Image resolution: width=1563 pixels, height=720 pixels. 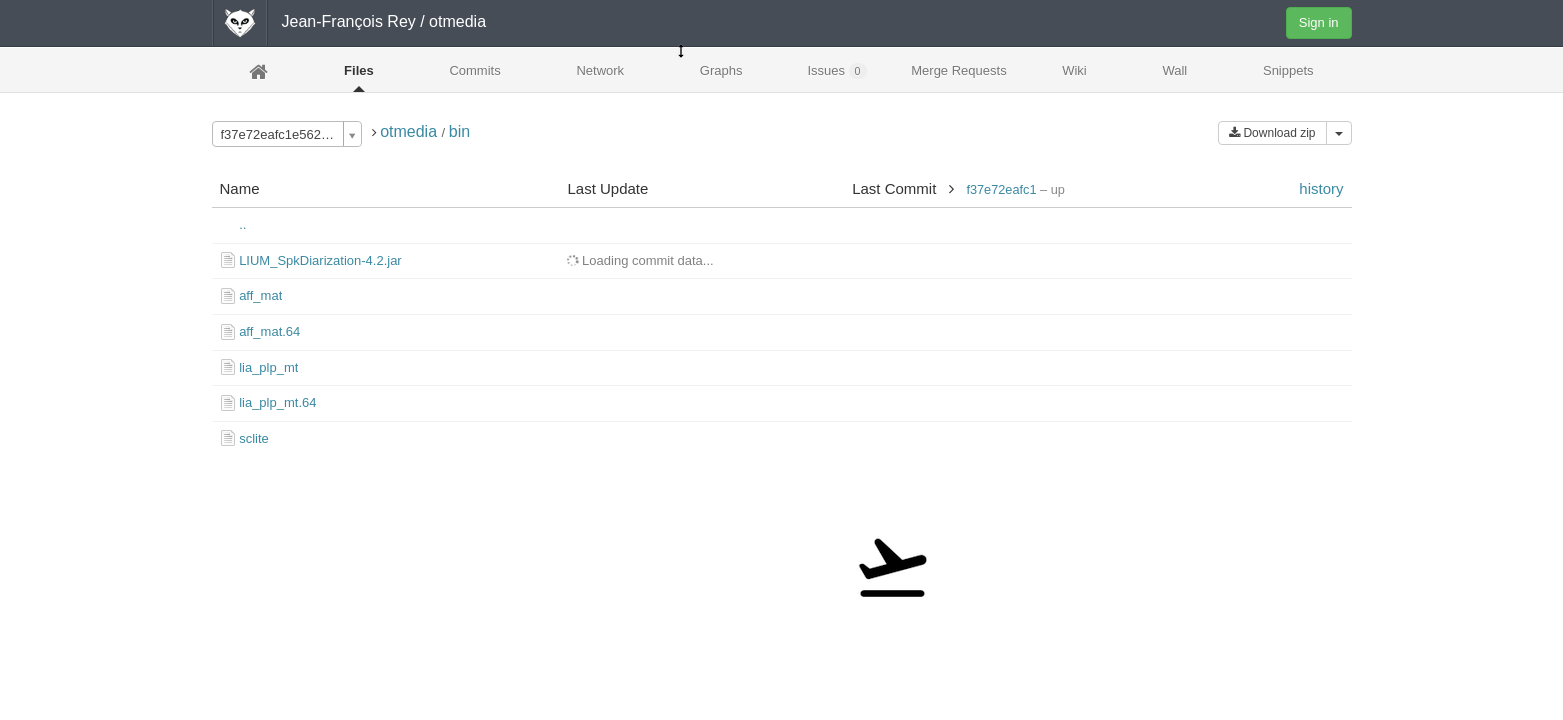 What do you see at coordinates (892, 566) in the screenshot?
I see `view flight departure information` at bounding box center [892, 566].